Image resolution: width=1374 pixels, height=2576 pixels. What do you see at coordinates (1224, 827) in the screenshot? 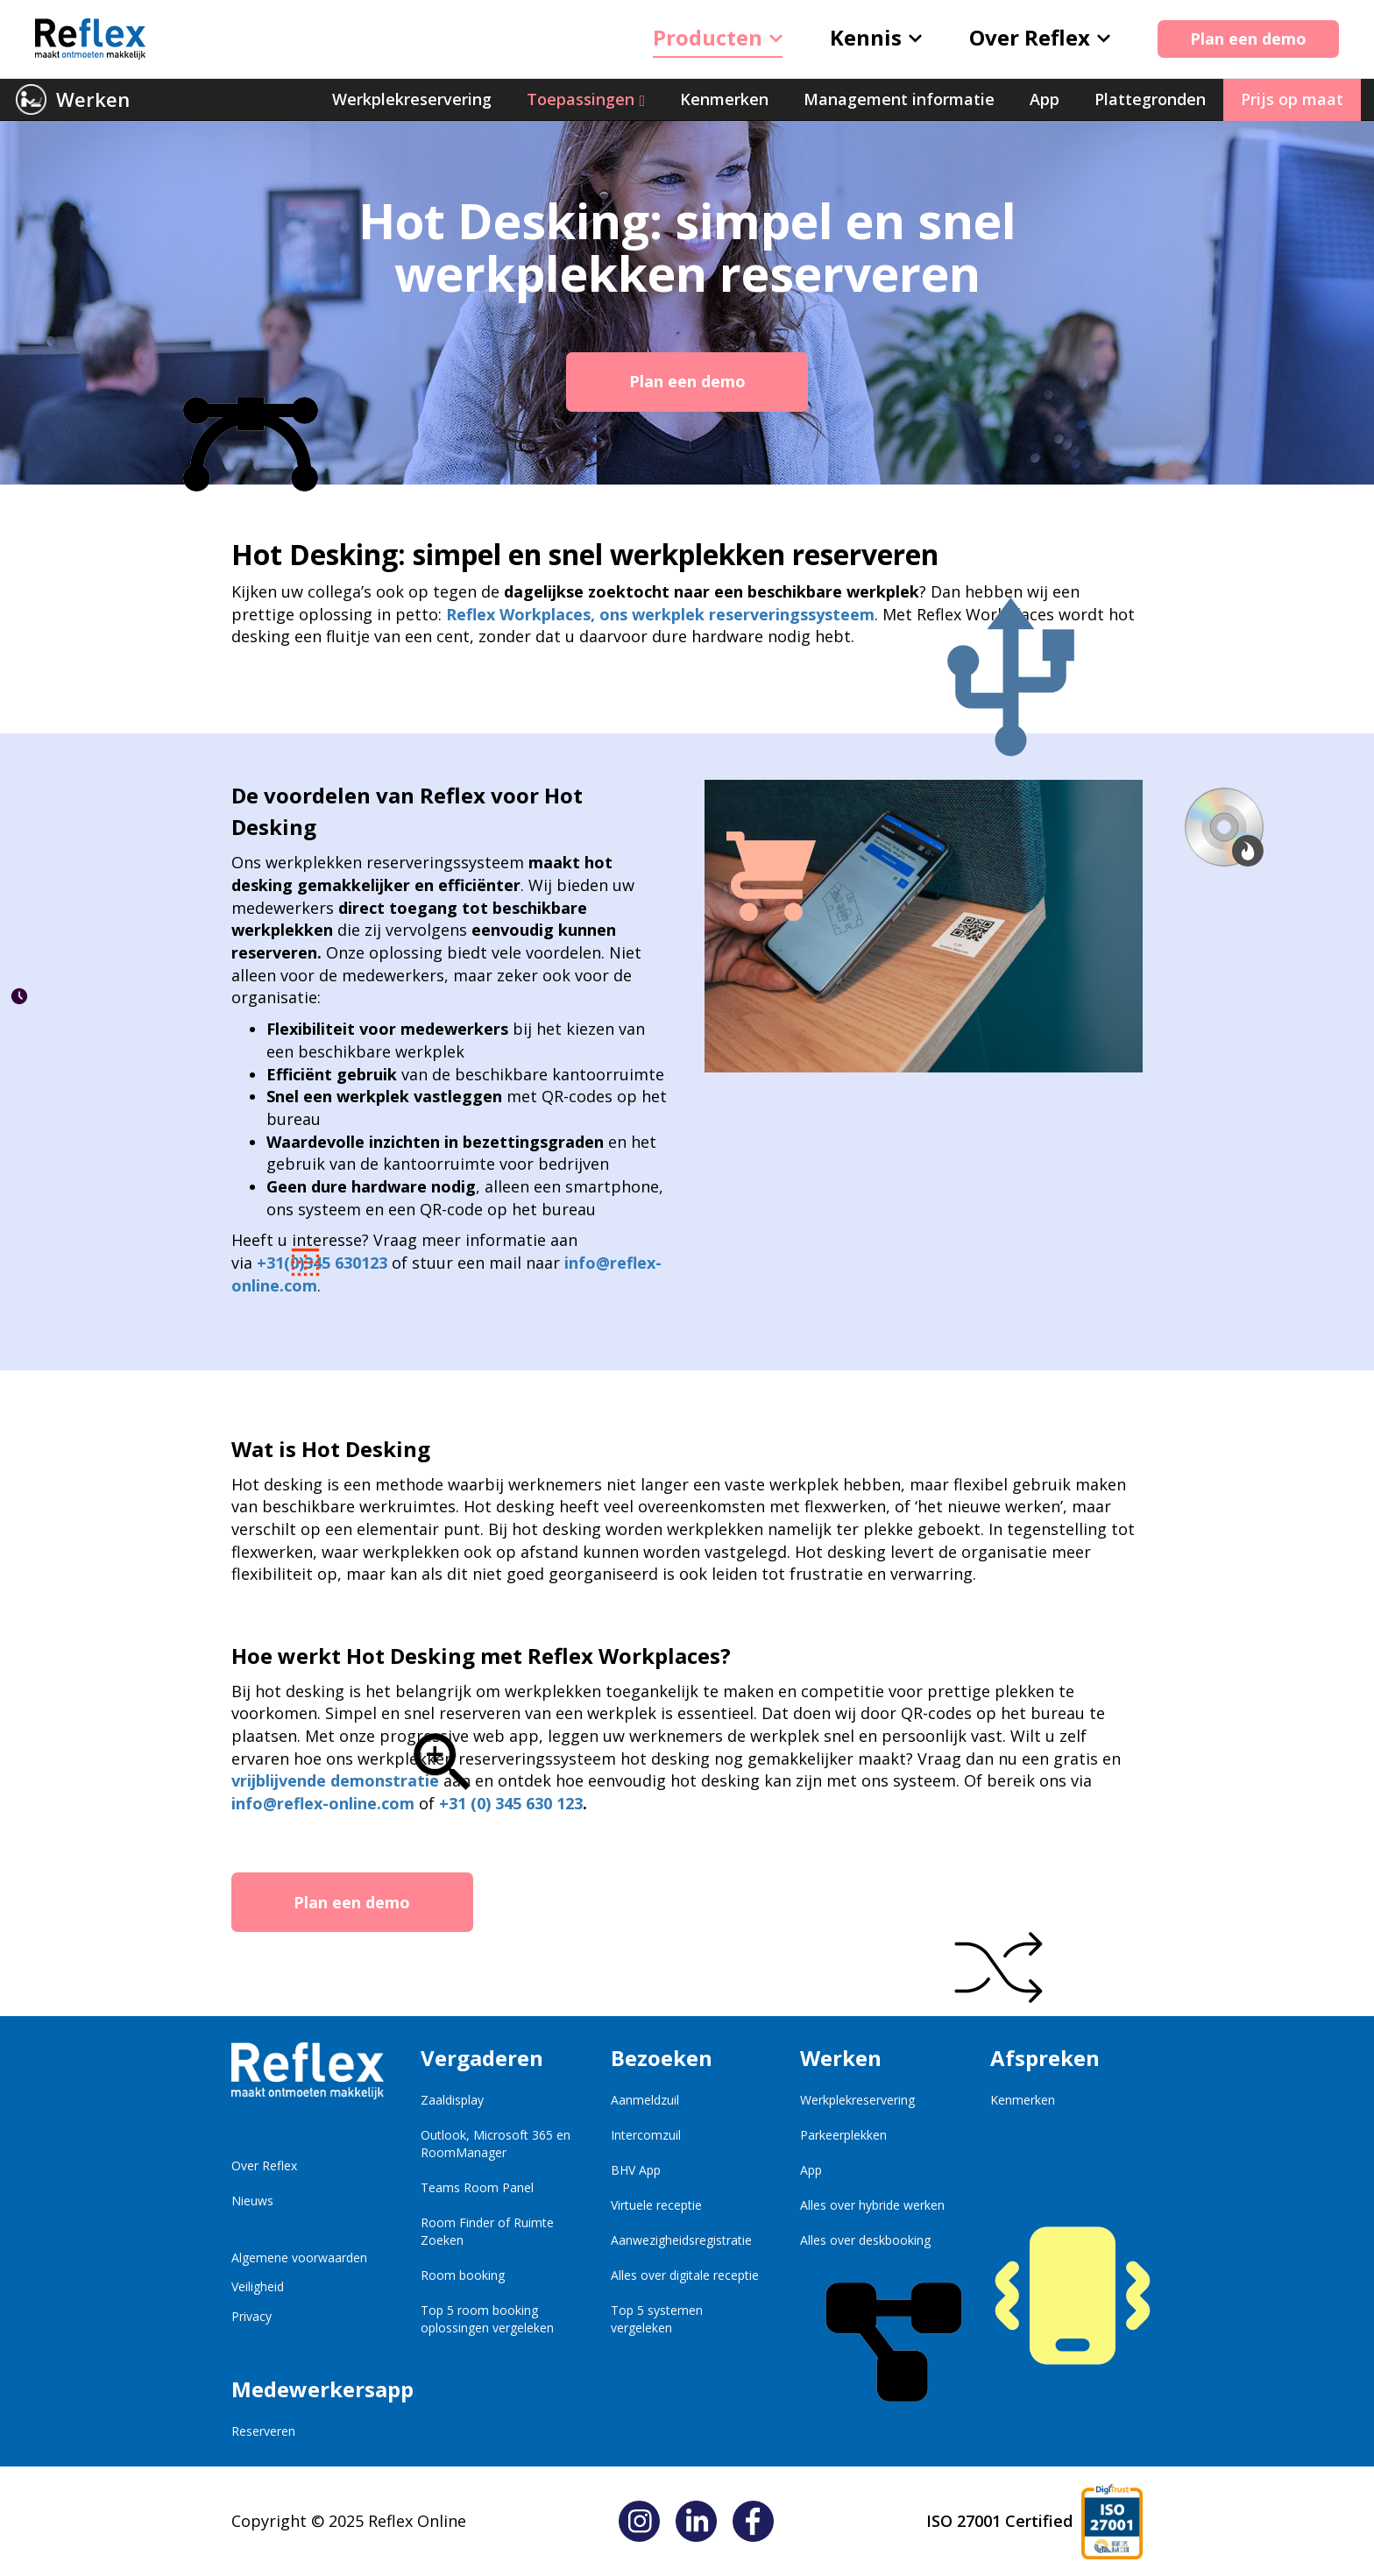
I see `burn files to a CD or DVD` at bounding box center [1224, 827].